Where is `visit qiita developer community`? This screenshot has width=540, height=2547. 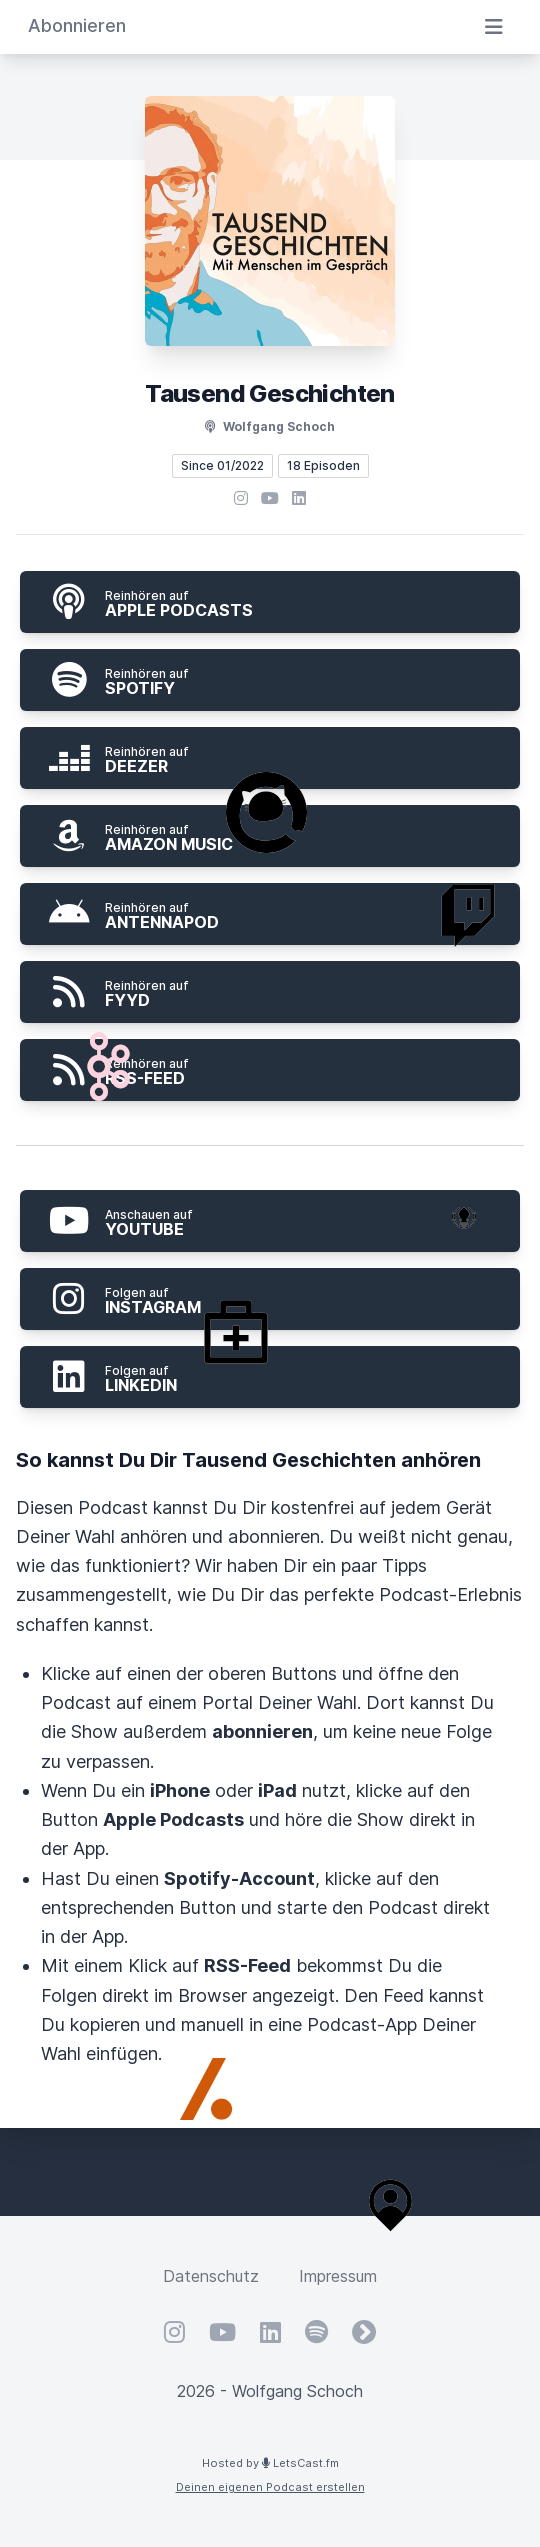 visit qiita developer community is located at coordinates (266, 812).